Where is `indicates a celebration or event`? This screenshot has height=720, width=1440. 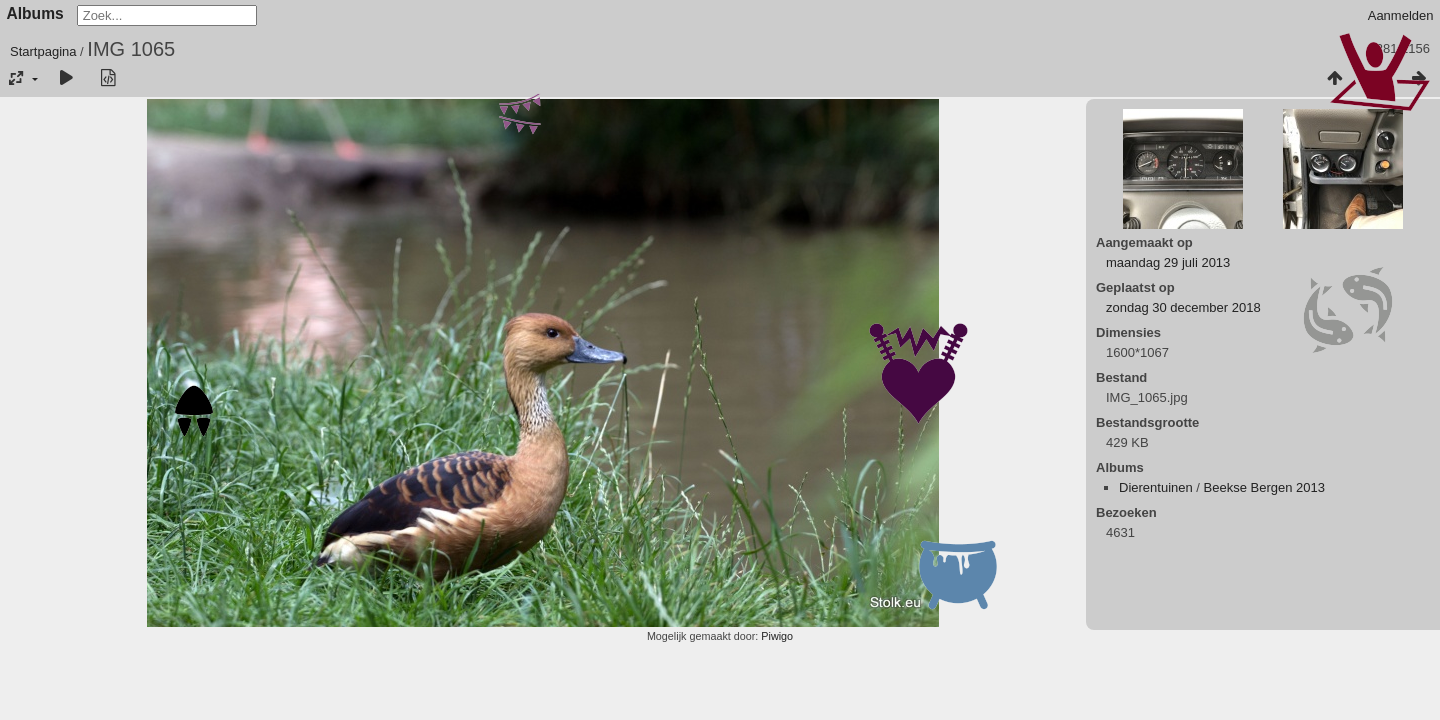 indicates a celebration or event is located at coordinates (520, 114).